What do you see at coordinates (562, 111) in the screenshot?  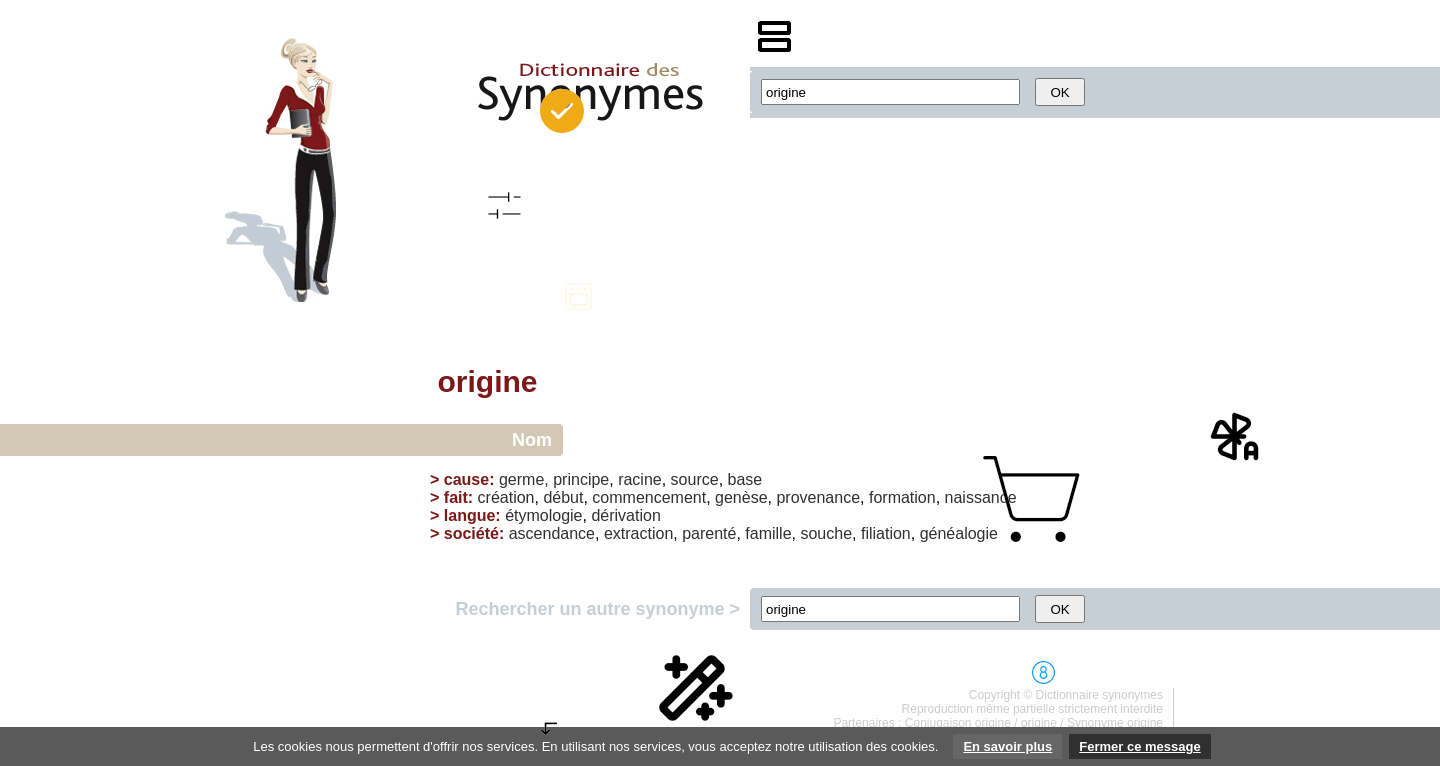 I see `indicates successful completion or confirmation` at bounding box center [562, 111].